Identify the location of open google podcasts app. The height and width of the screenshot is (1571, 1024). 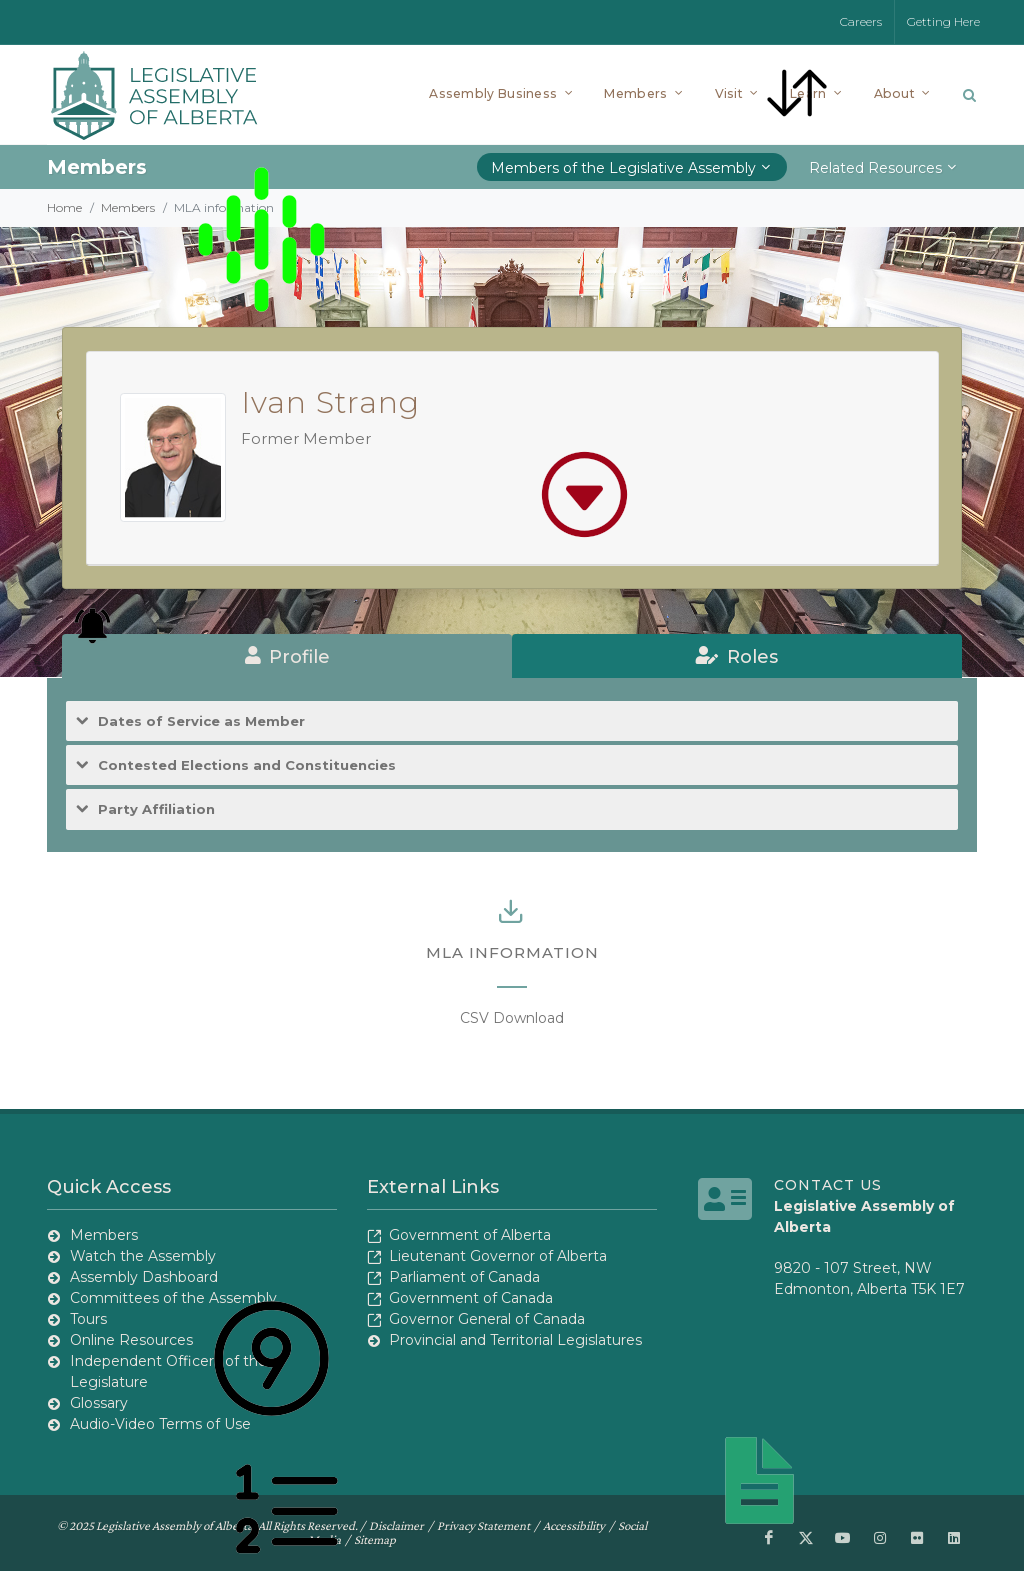
(261, 239).